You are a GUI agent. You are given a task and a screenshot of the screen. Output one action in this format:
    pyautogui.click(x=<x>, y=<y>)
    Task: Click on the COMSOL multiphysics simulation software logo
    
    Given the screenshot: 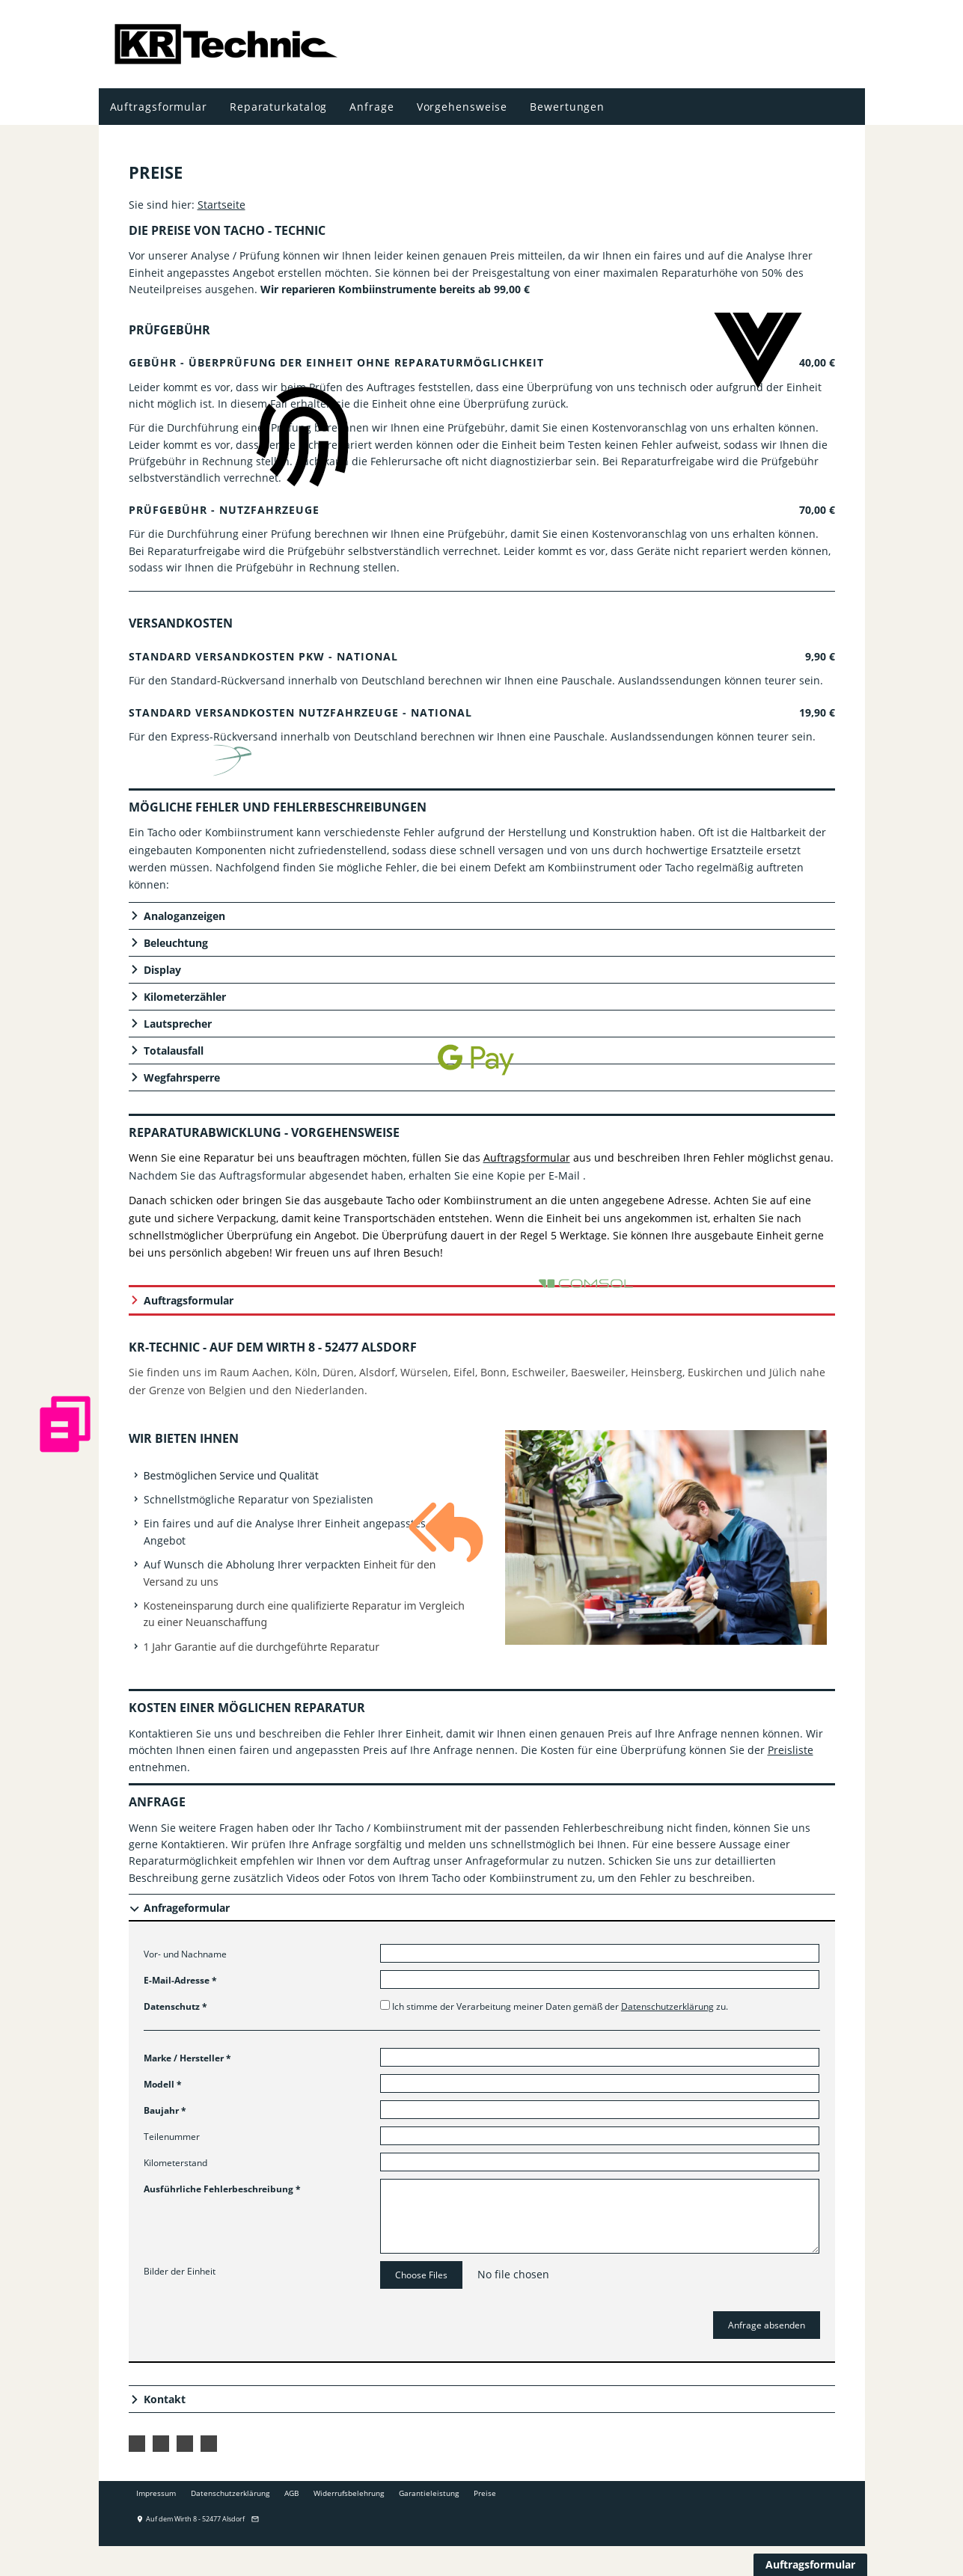 What is the action you would take?
    pyautogui.click(x=586, y=1284)
    